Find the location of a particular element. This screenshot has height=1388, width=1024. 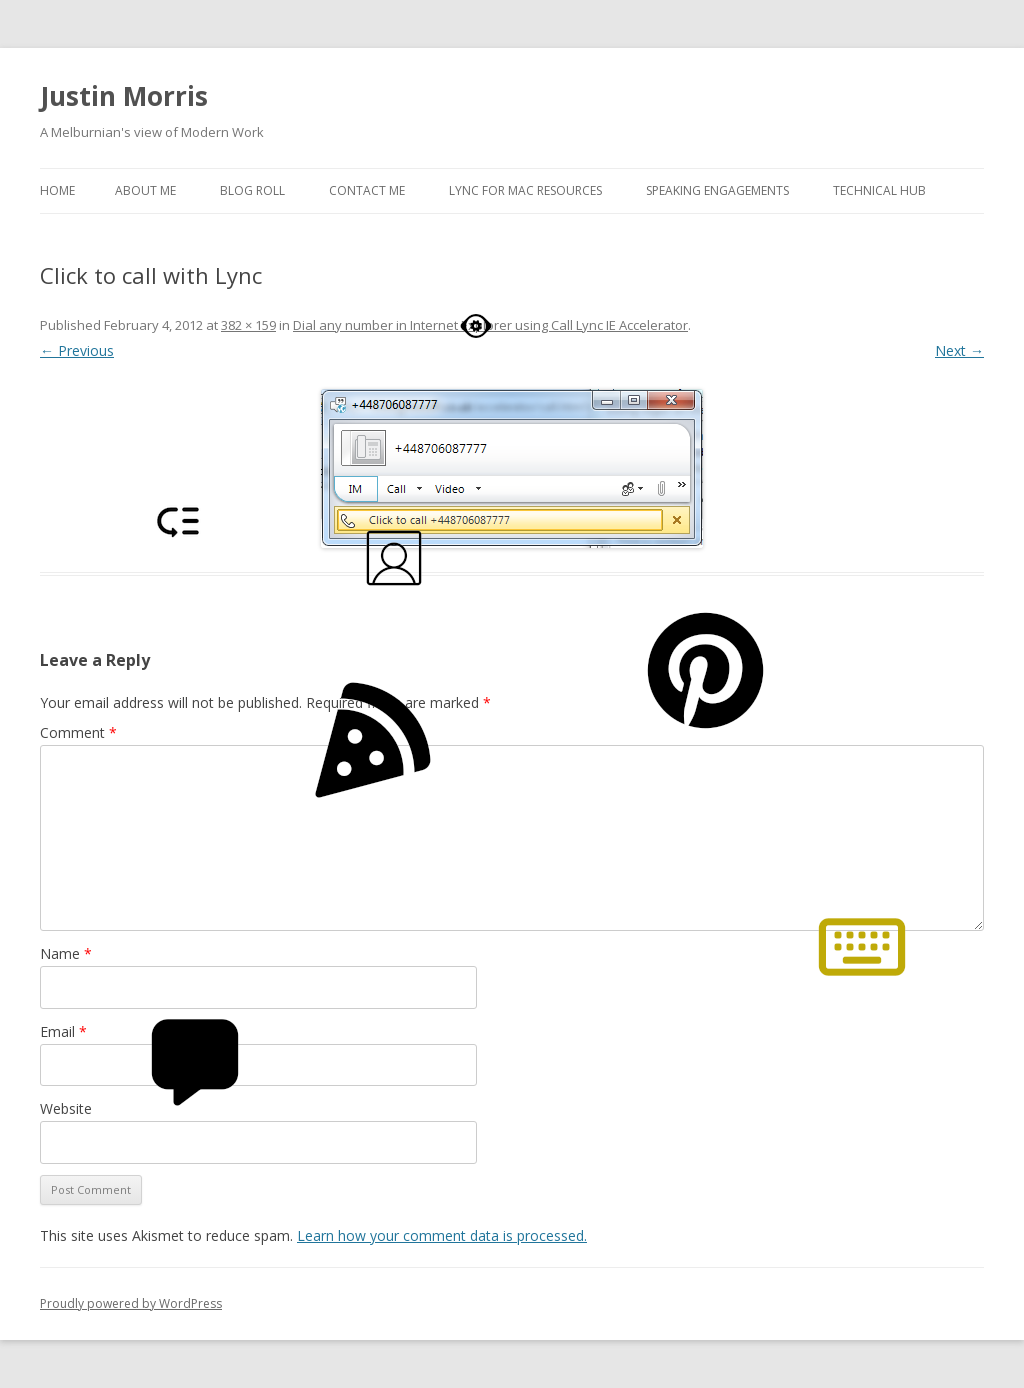

move item to the bottom of the list is located at coordinates (178, 522).